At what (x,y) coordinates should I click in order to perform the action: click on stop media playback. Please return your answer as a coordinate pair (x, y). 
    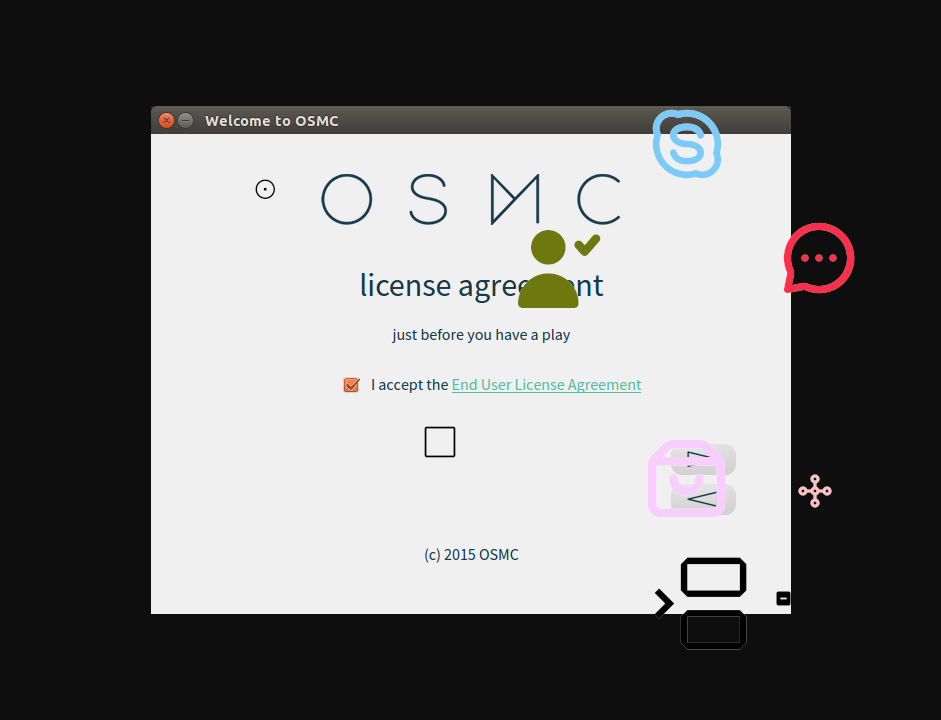
    Looking at the image, I should click on (440, 442).